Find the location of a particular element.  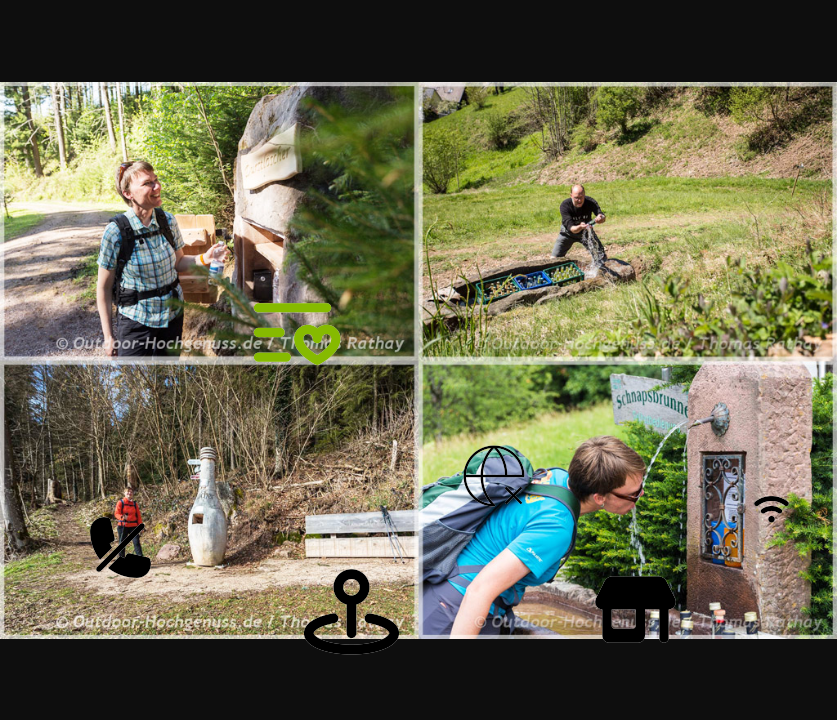

view your favorites list is located at coordinates (292, 332).